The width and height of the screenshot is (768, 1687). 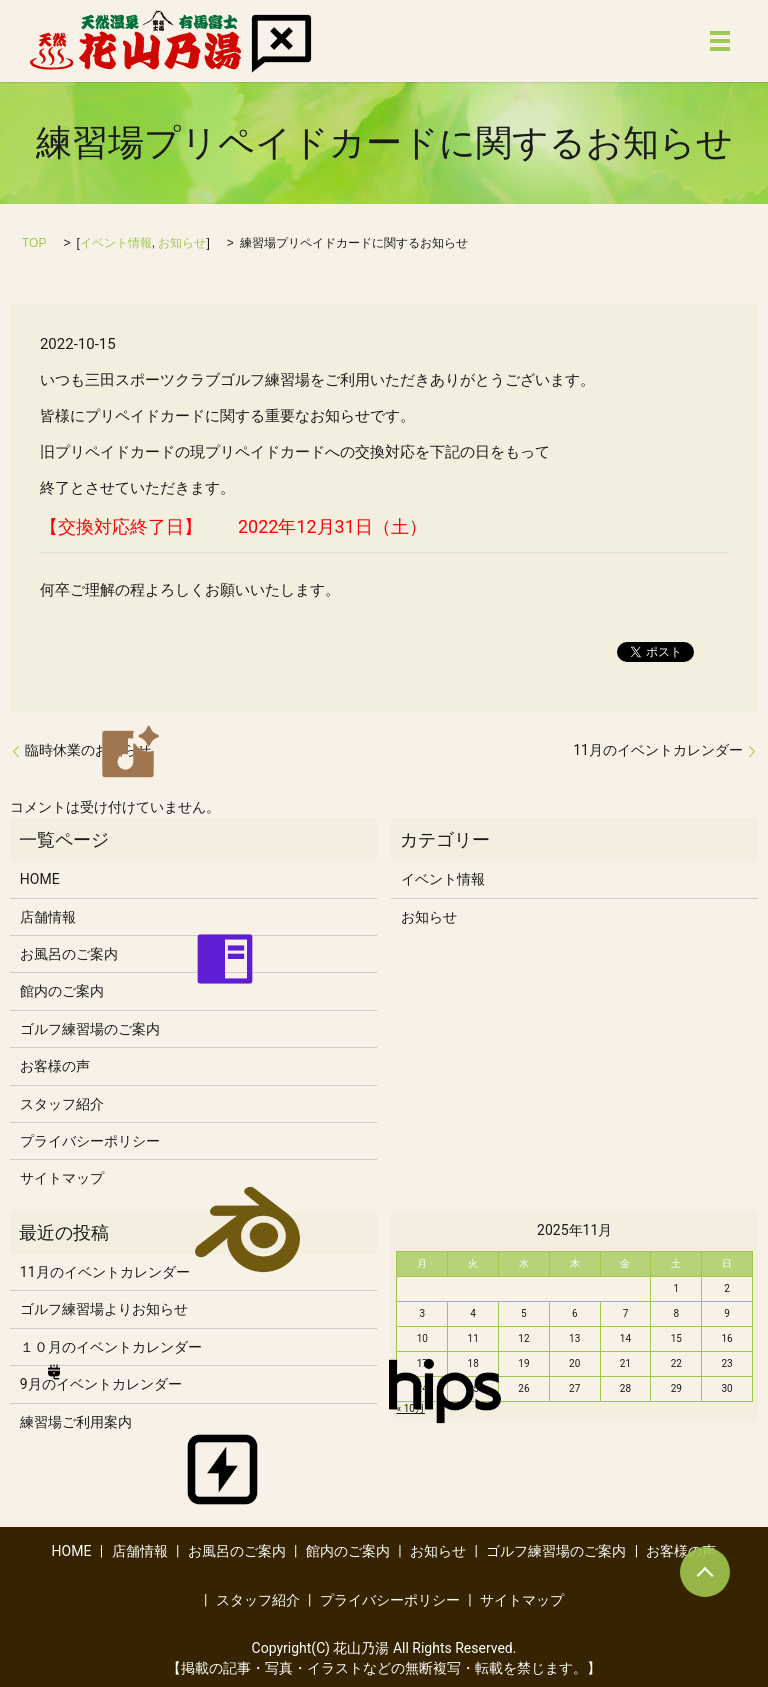 I want to click on connect to a power source, so click(x=54, y=1372).